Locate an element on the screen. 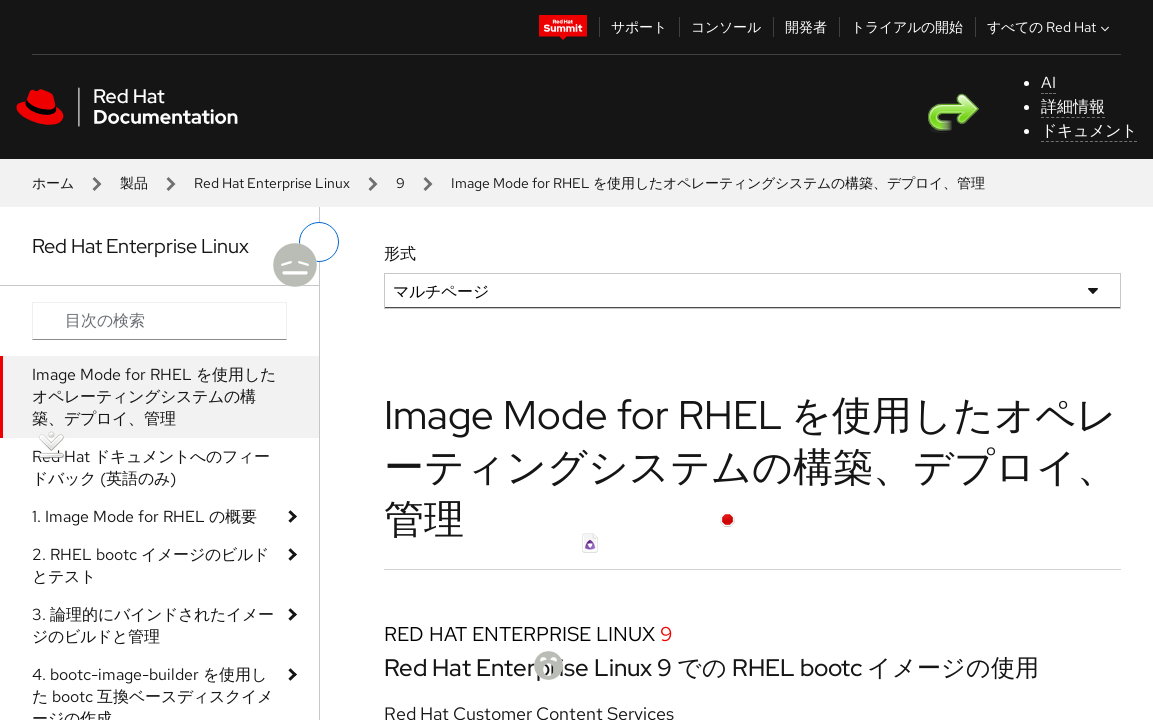 This screenshot has height=720, width=1153. stop a running process or task is located at coordinates (727, 519).